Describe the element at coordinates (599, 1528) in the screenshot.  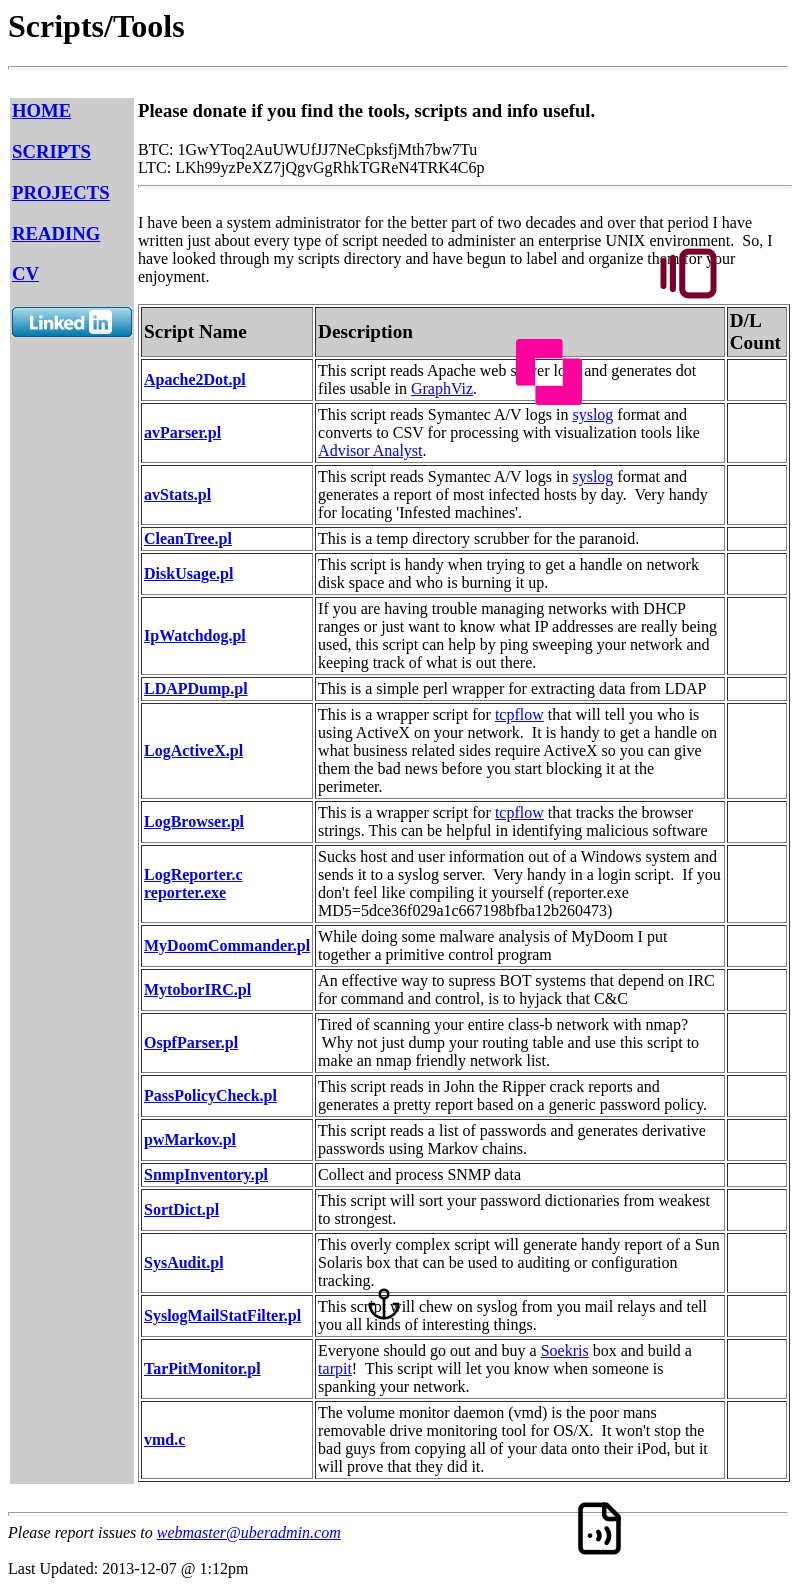
I see `open audio file` at that location.